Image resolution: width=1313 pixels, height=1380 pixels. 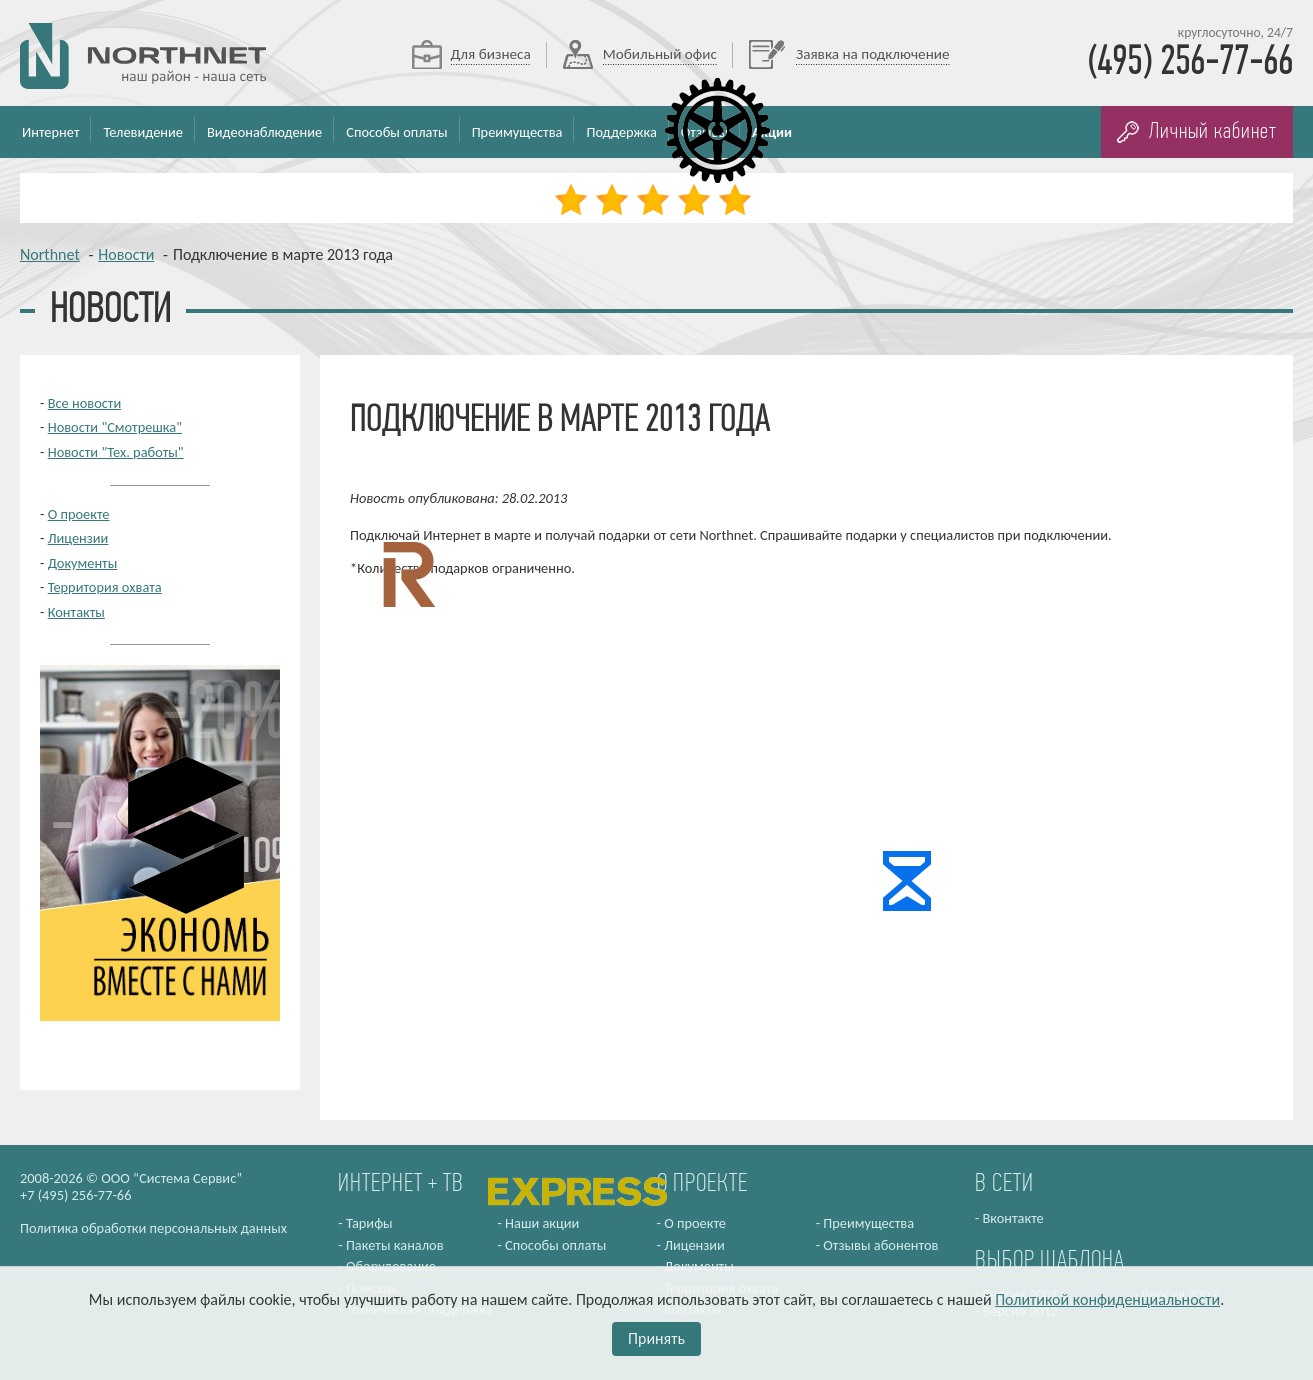 What do you see at coordinates (717, 130) in the screenshot?
I see `Rotary International organization logo` at bounding box center [717, 130].